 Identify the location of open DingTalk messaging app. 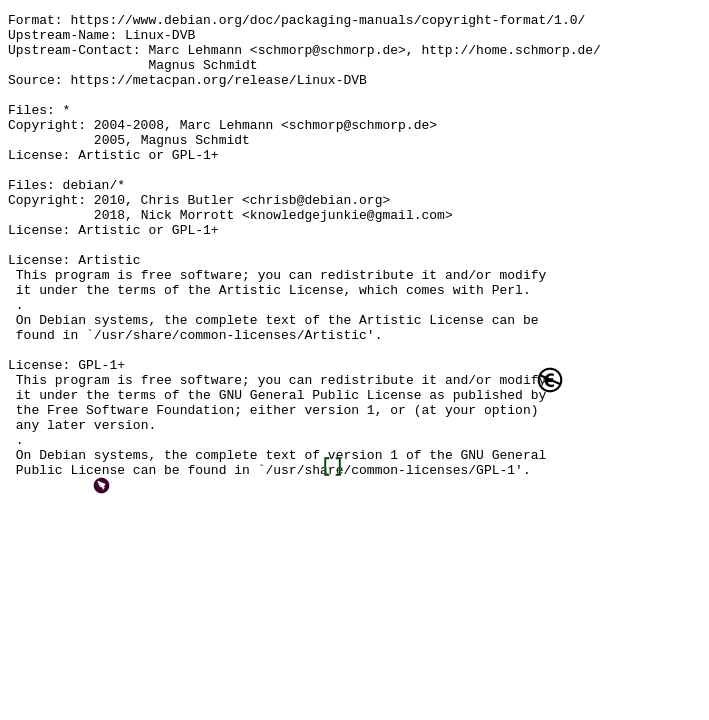
(101, 485).